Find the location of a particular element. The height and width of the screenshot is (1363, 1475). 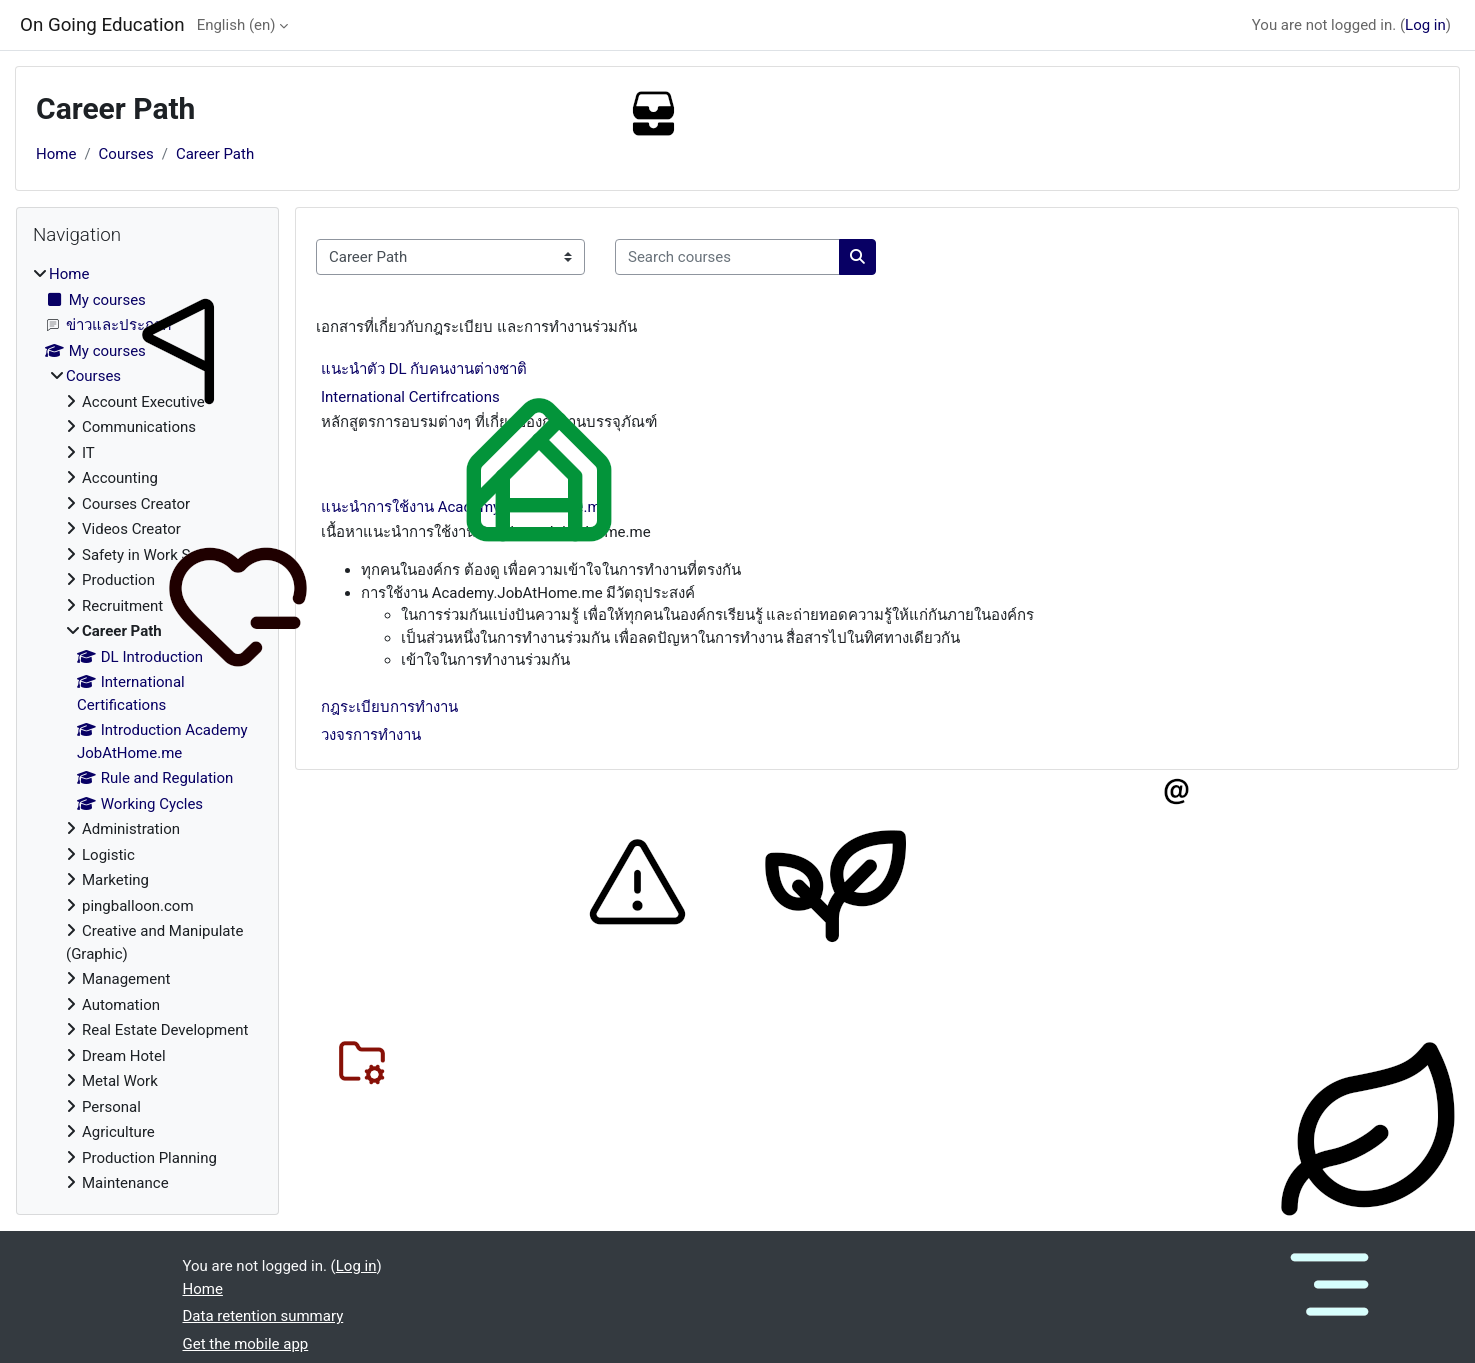

access folder settings is located at coordinates (362, 1062).